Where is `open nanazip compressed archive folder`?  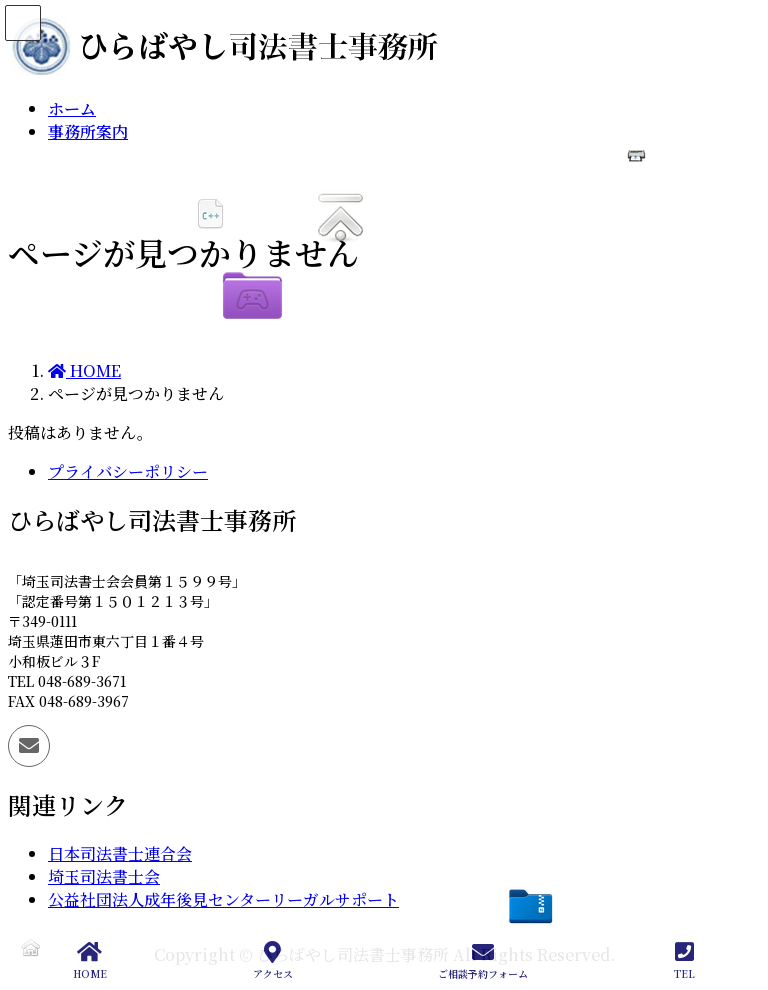 open nanazip compressed archive folder is located at coordinates (530, 907).